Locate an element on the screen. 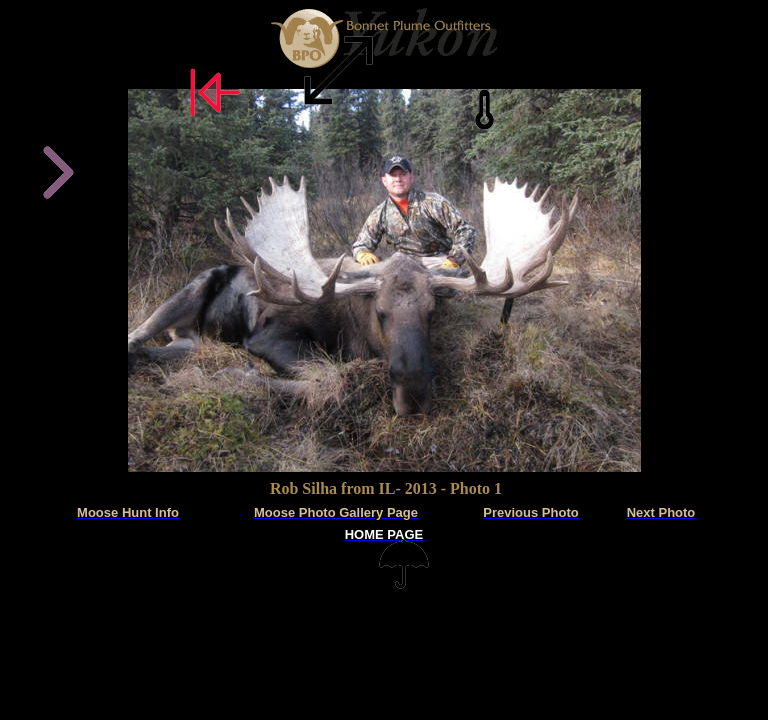 The image size is (768, 720). view weather protection or rain forecast is located at coordinates (404, 564).